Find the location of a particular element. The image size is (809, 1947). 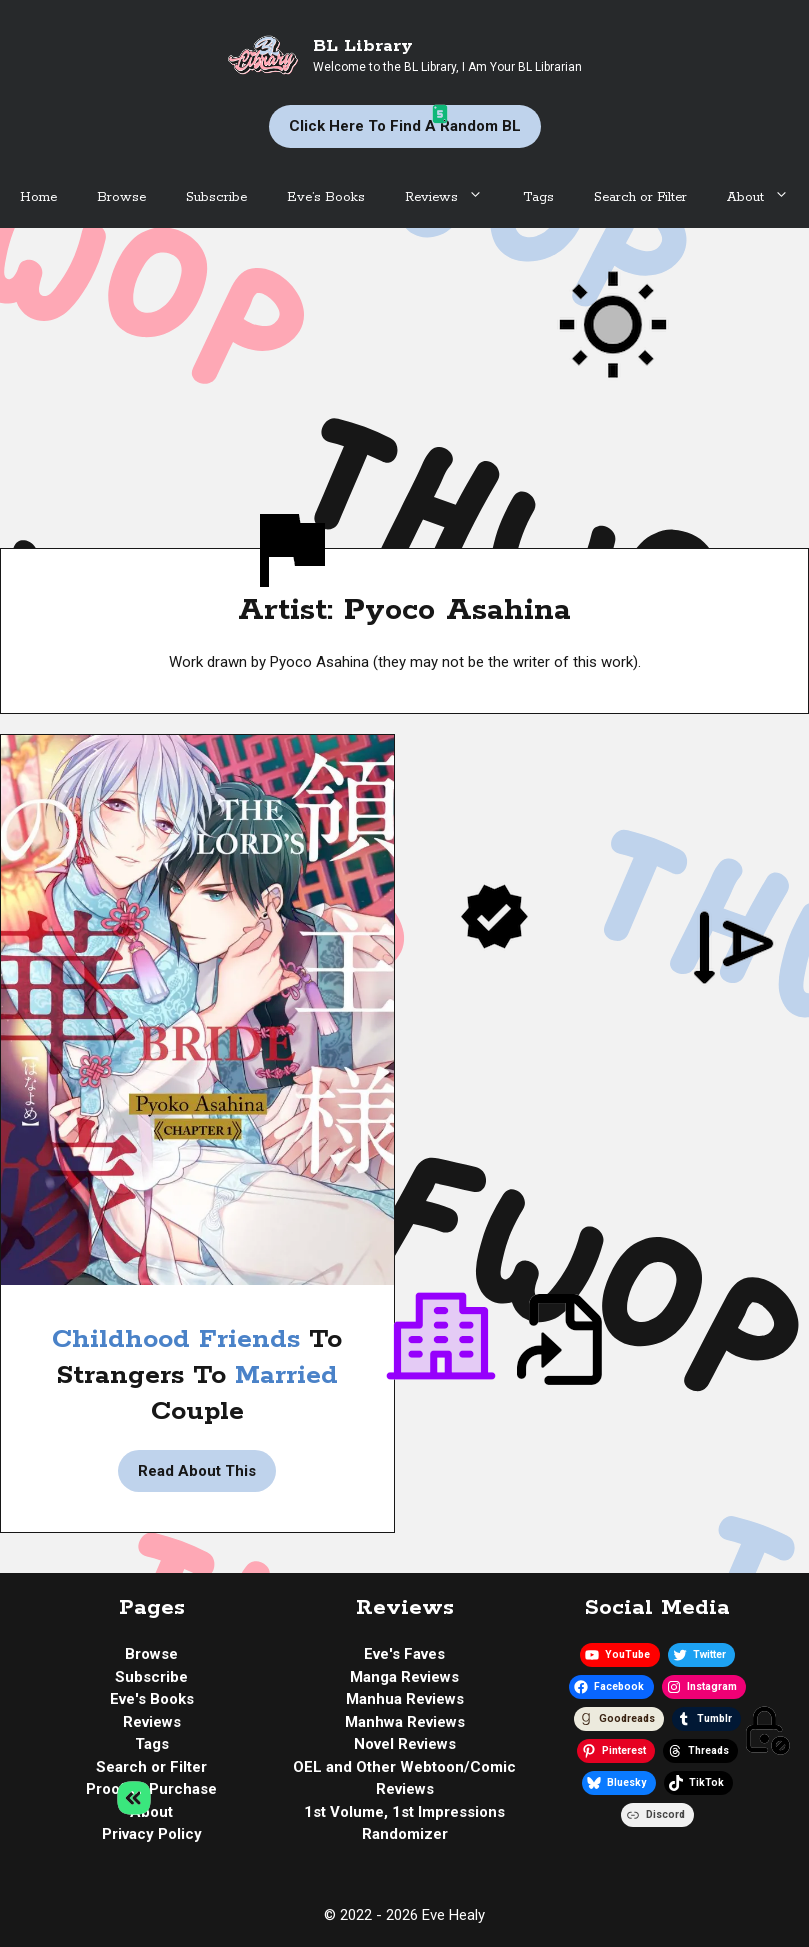

toggle light mode or bright theme is located at coordinates (613, 327).